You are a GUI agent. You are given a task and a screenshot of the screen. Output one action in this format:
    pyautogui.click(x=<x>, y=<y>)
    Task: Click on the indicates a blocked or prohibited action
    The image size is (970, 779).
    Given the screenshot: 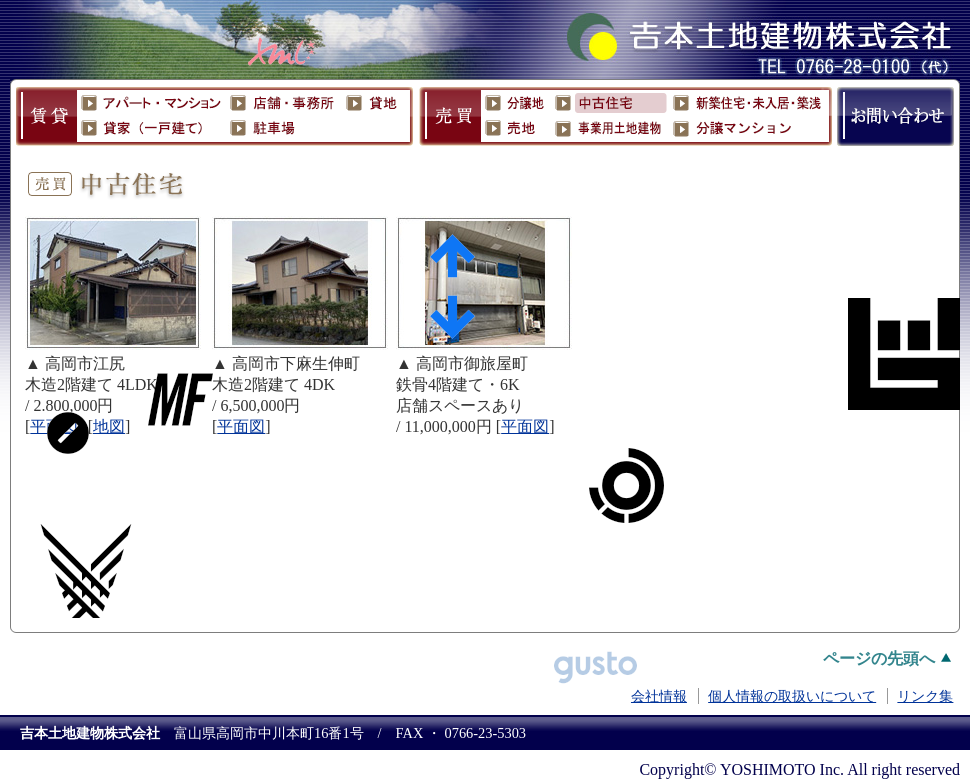 What is the action you would take?
    pyautogui.click(x=68, y=433)
    